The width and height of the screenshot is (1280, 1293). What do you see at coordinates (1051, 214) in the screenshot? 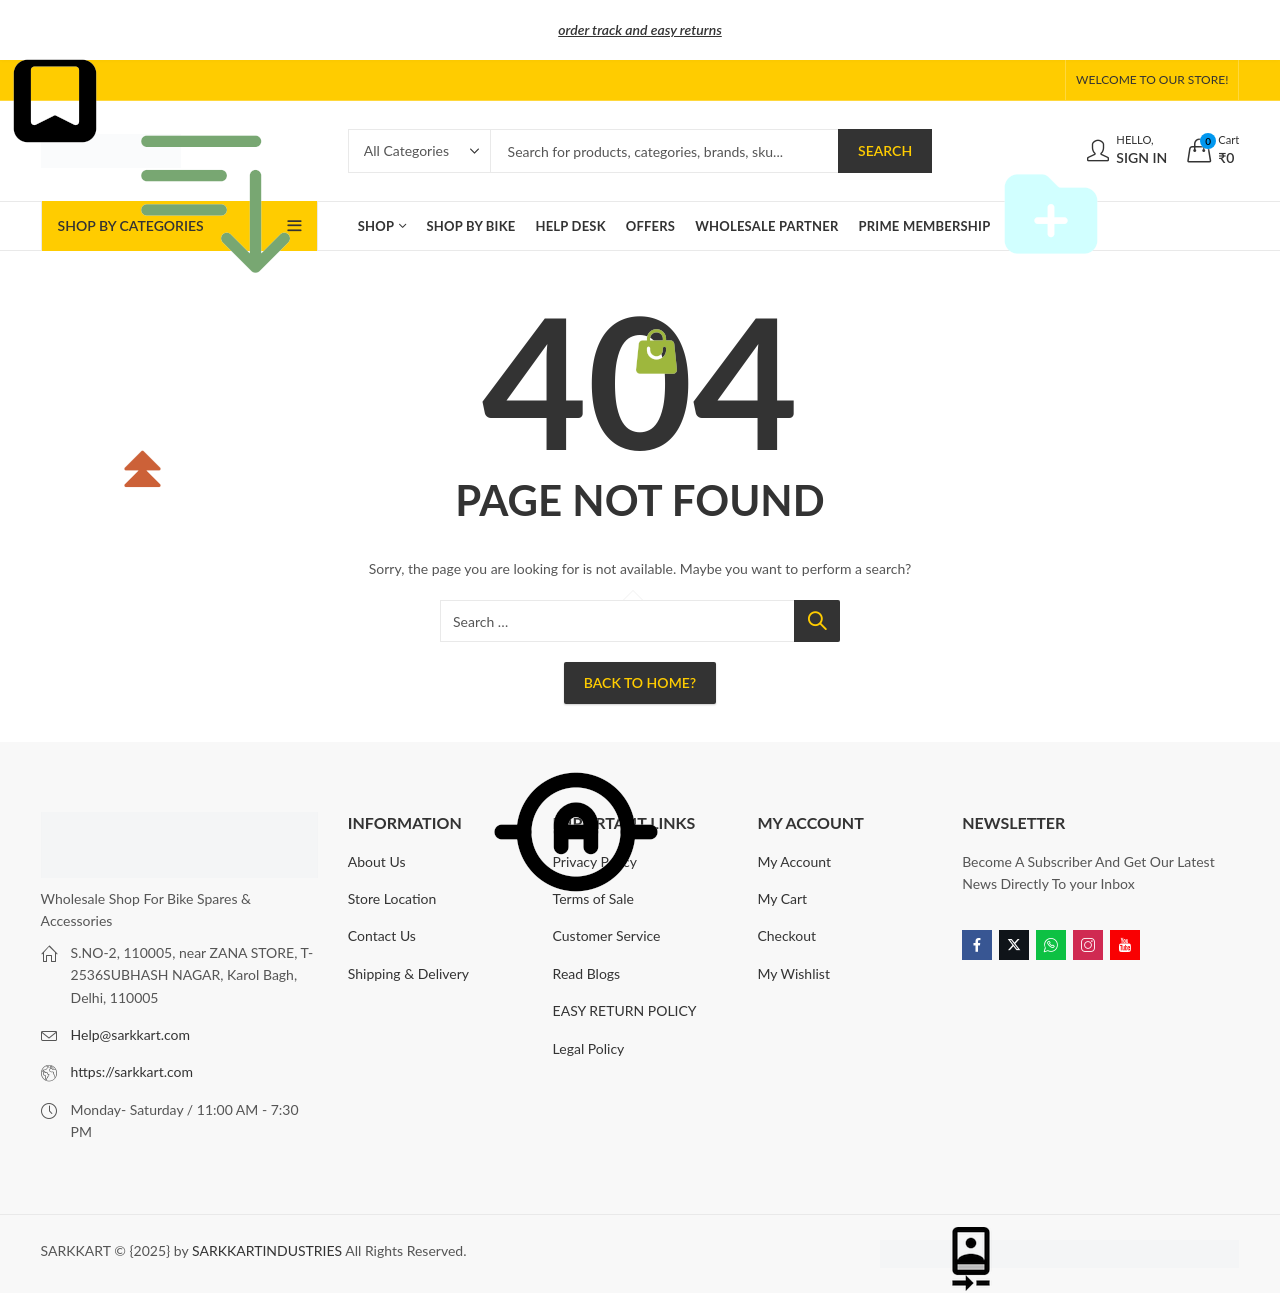
I see `create a new folder` at bounding box center [1051, 214].